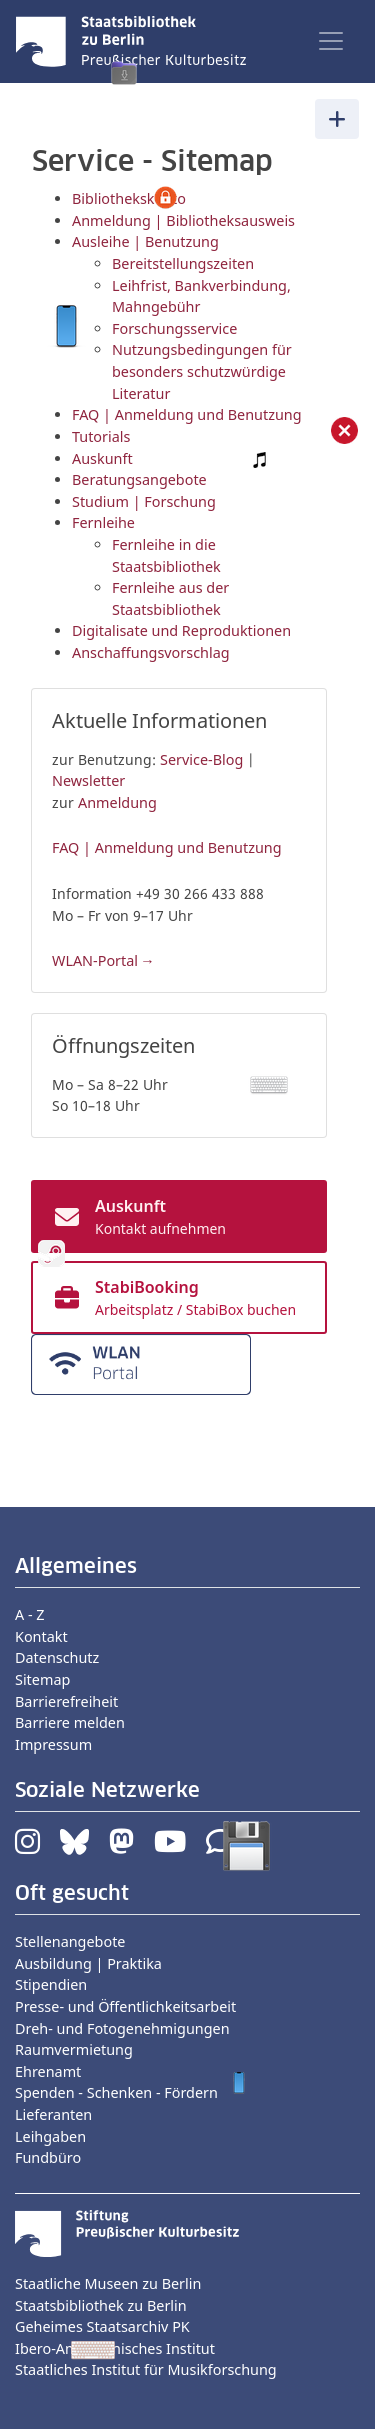  I want to click on access your music folder in the sidebar, so click(260, 460).